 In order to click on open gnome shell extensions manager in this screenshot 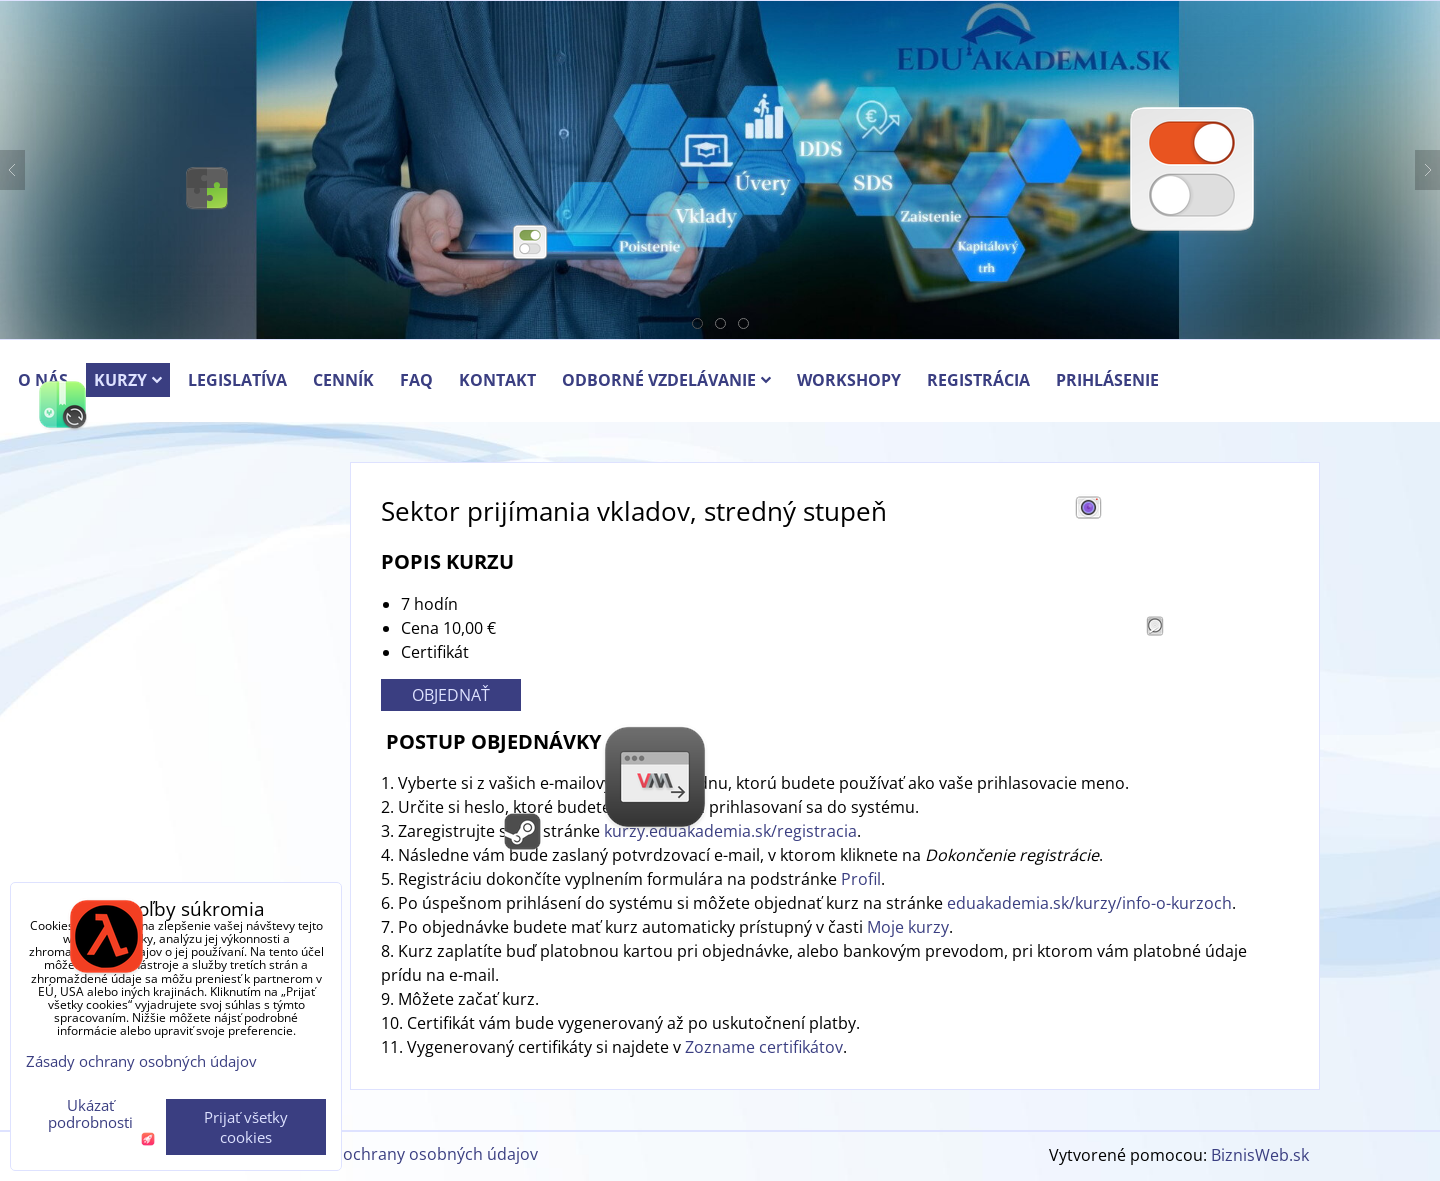, I will do `click(207, 188)`.